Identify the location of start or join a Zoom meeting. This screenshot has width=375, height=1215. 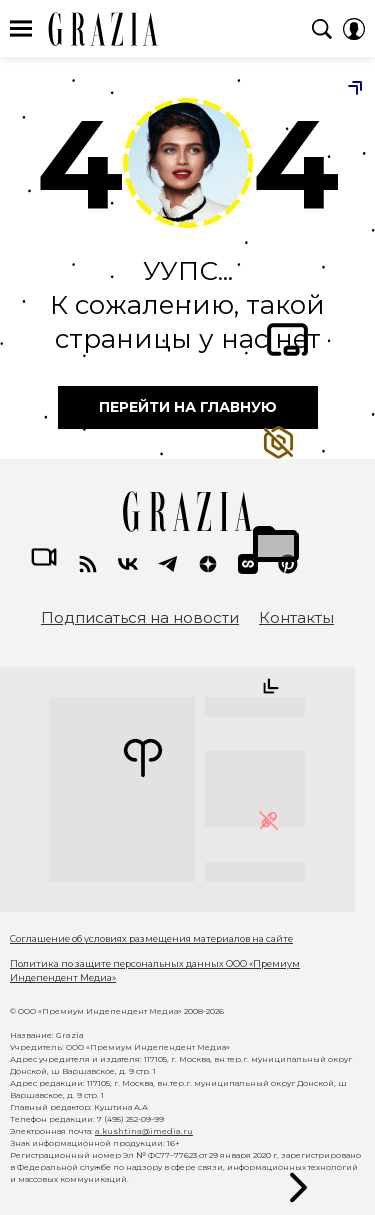
(44, 557).